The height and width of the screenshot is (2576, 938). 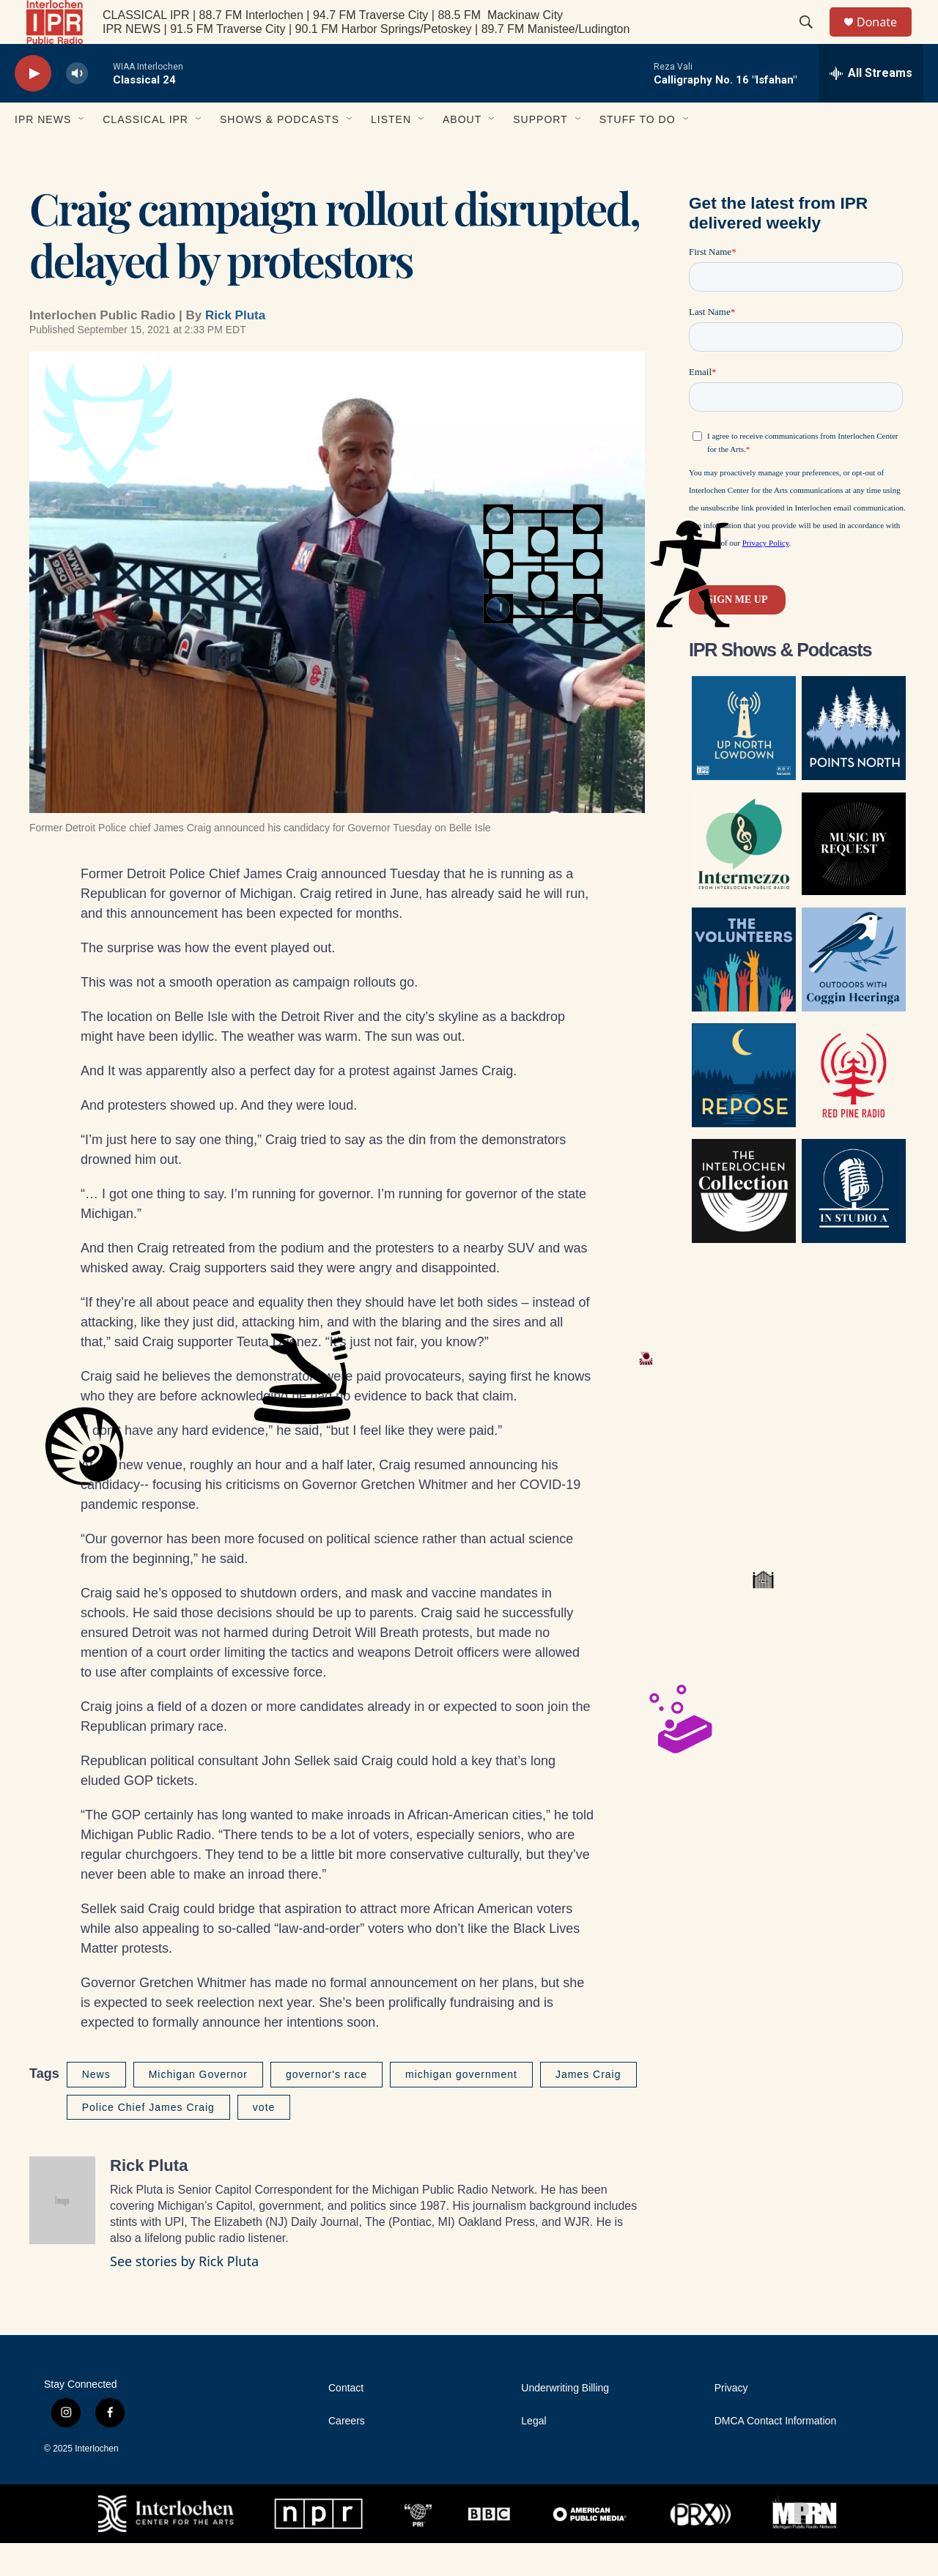 I want to click on indicates danger or hazard warning, so click(x=302, y=1377).